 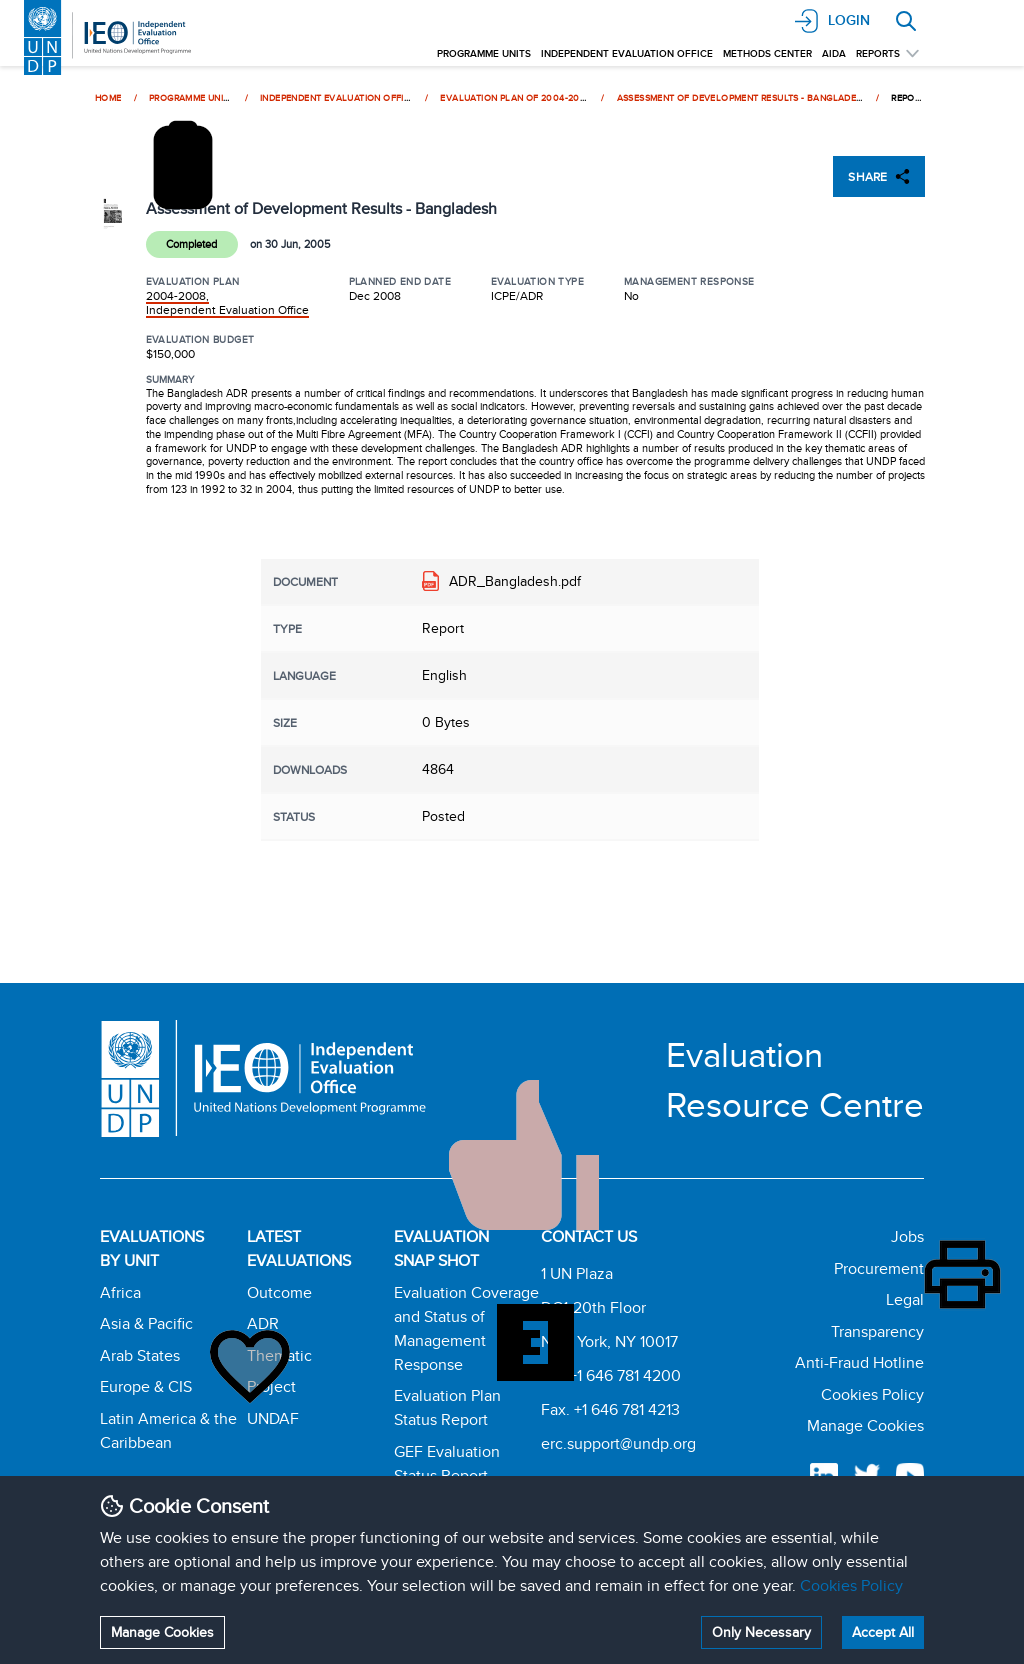 I want to click on add to favorites, so click(x=250, y=1366).